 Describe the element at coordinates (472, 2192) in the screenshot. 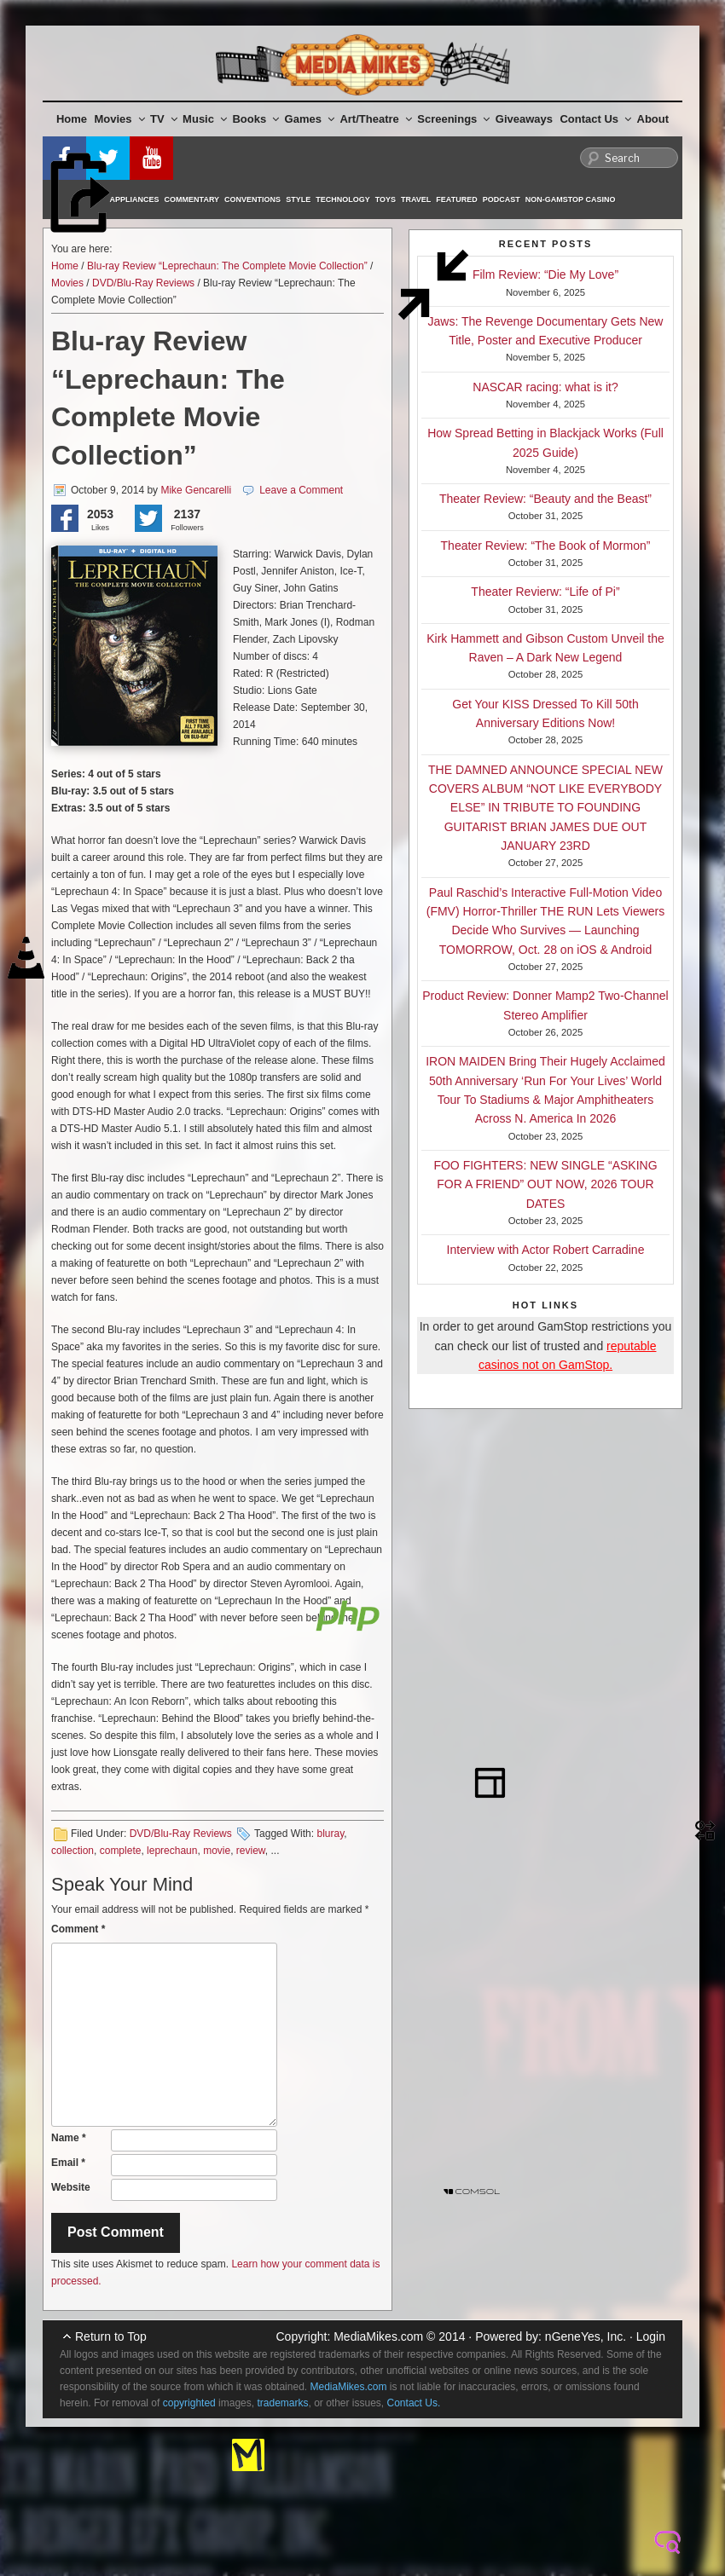

I see `COMSOL multiphysics simulation software logo` at that location.